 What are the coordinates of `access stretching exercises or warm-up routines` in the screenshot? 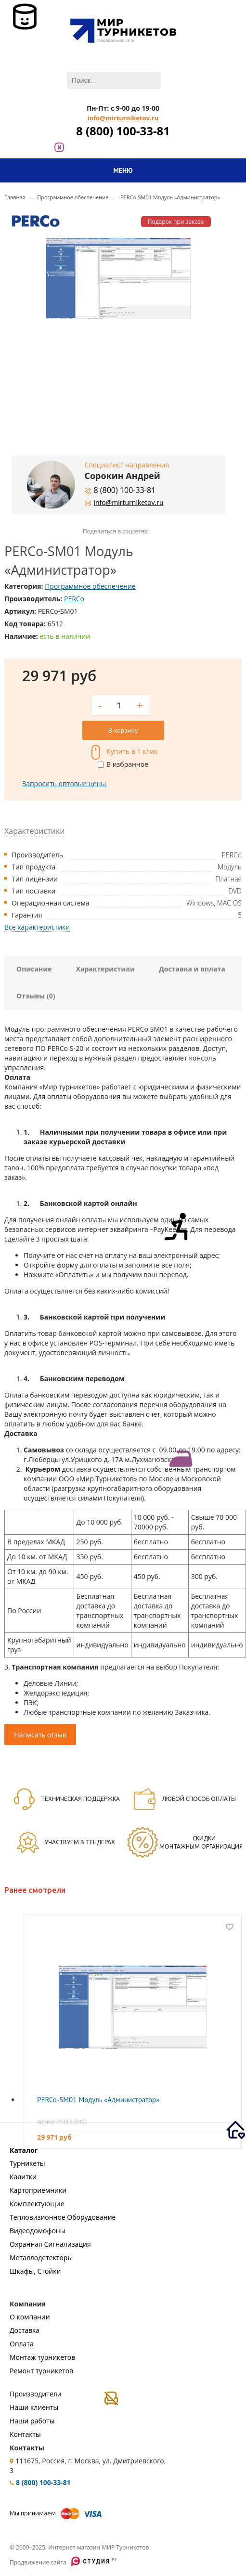 It's located at (177, 1227).